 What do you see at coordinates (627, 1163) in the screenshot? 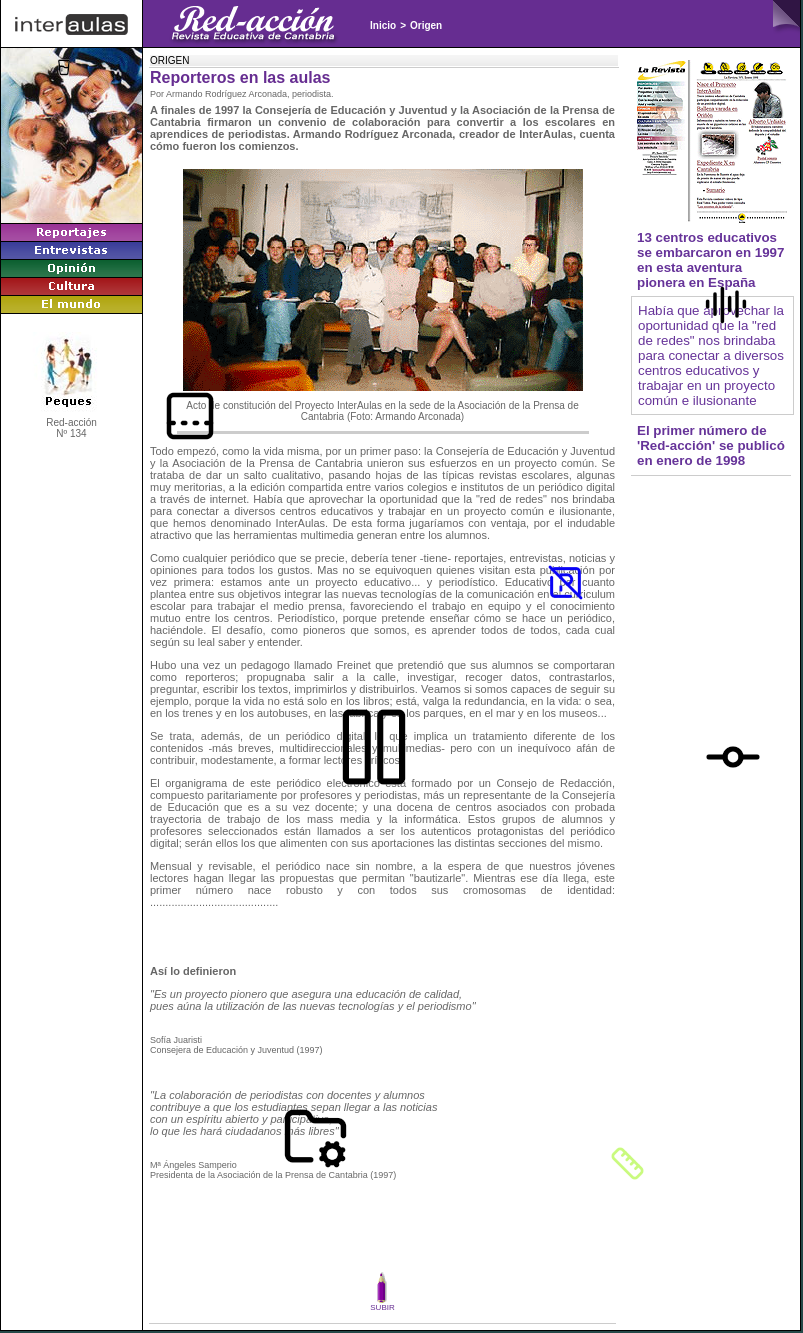
I see `access measurement tools` at bounding box center [627, 1163].